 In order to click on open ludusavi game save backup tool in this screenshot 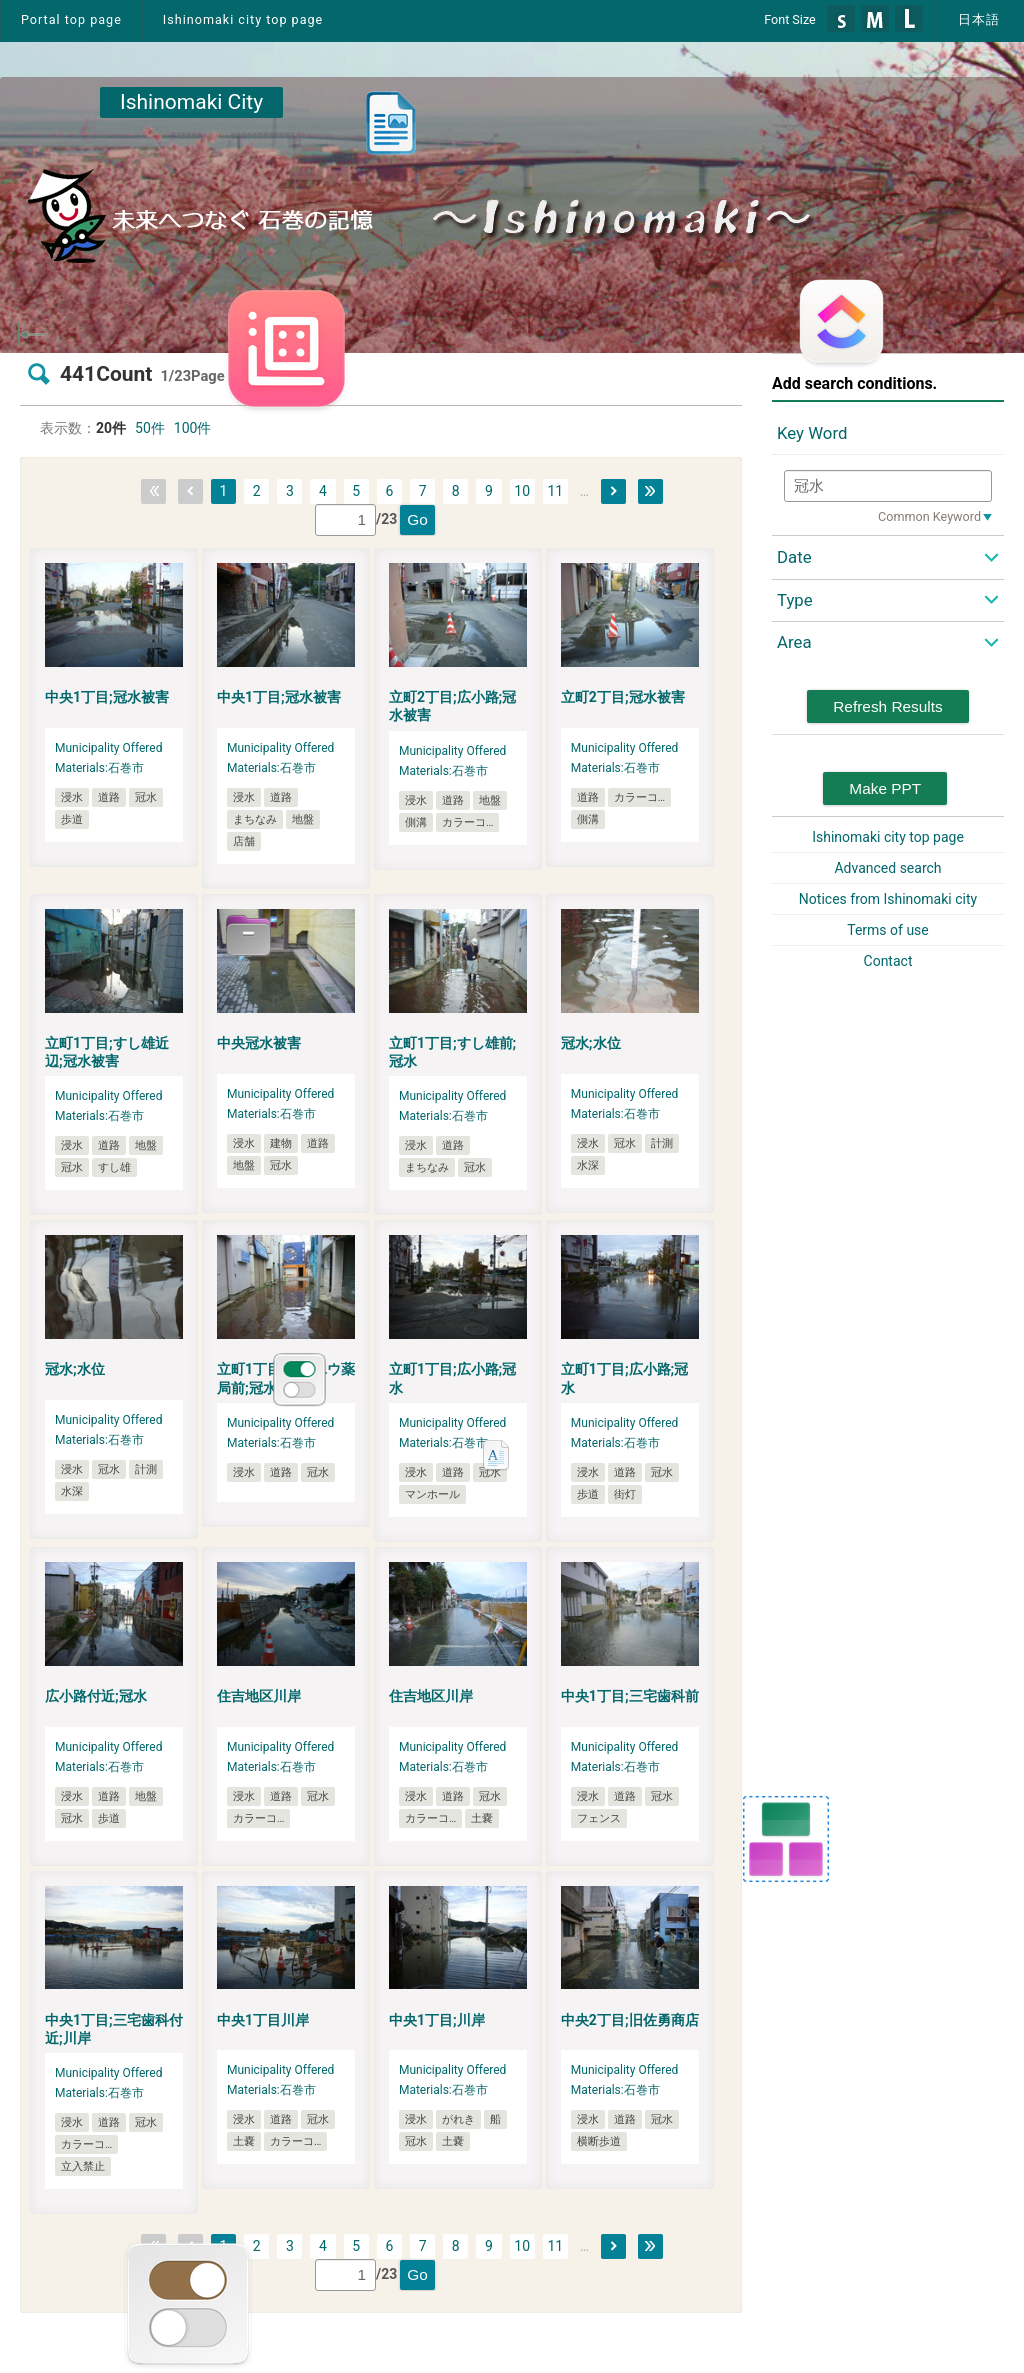, I will do `click(286, 348)`.